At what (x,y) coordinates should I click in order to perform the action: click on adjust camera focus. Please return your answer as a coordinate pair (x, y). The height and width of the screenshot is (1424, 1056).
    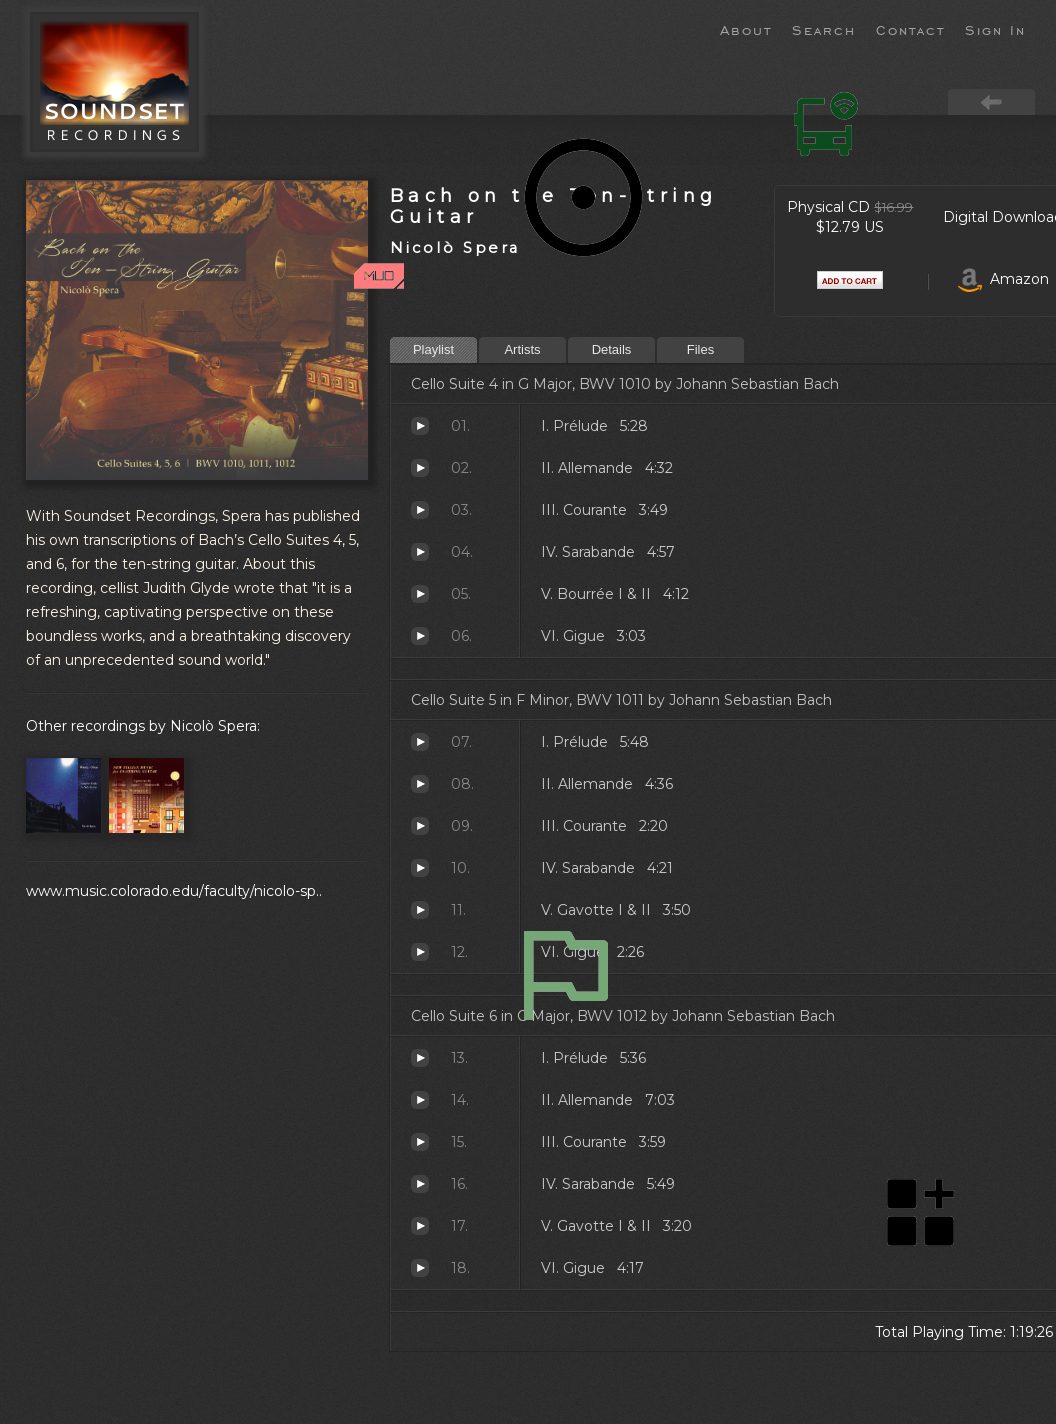
    Looking at the image, I should click on (583, 197).